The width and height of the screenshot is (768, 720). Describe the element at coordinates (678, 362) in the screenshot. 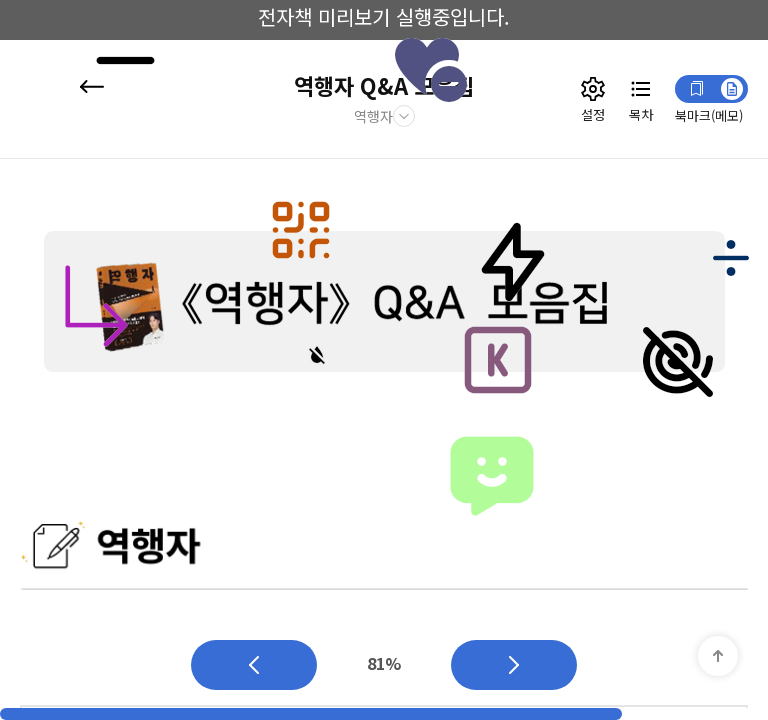

I see `disable spiral or swirl effect` at that location.